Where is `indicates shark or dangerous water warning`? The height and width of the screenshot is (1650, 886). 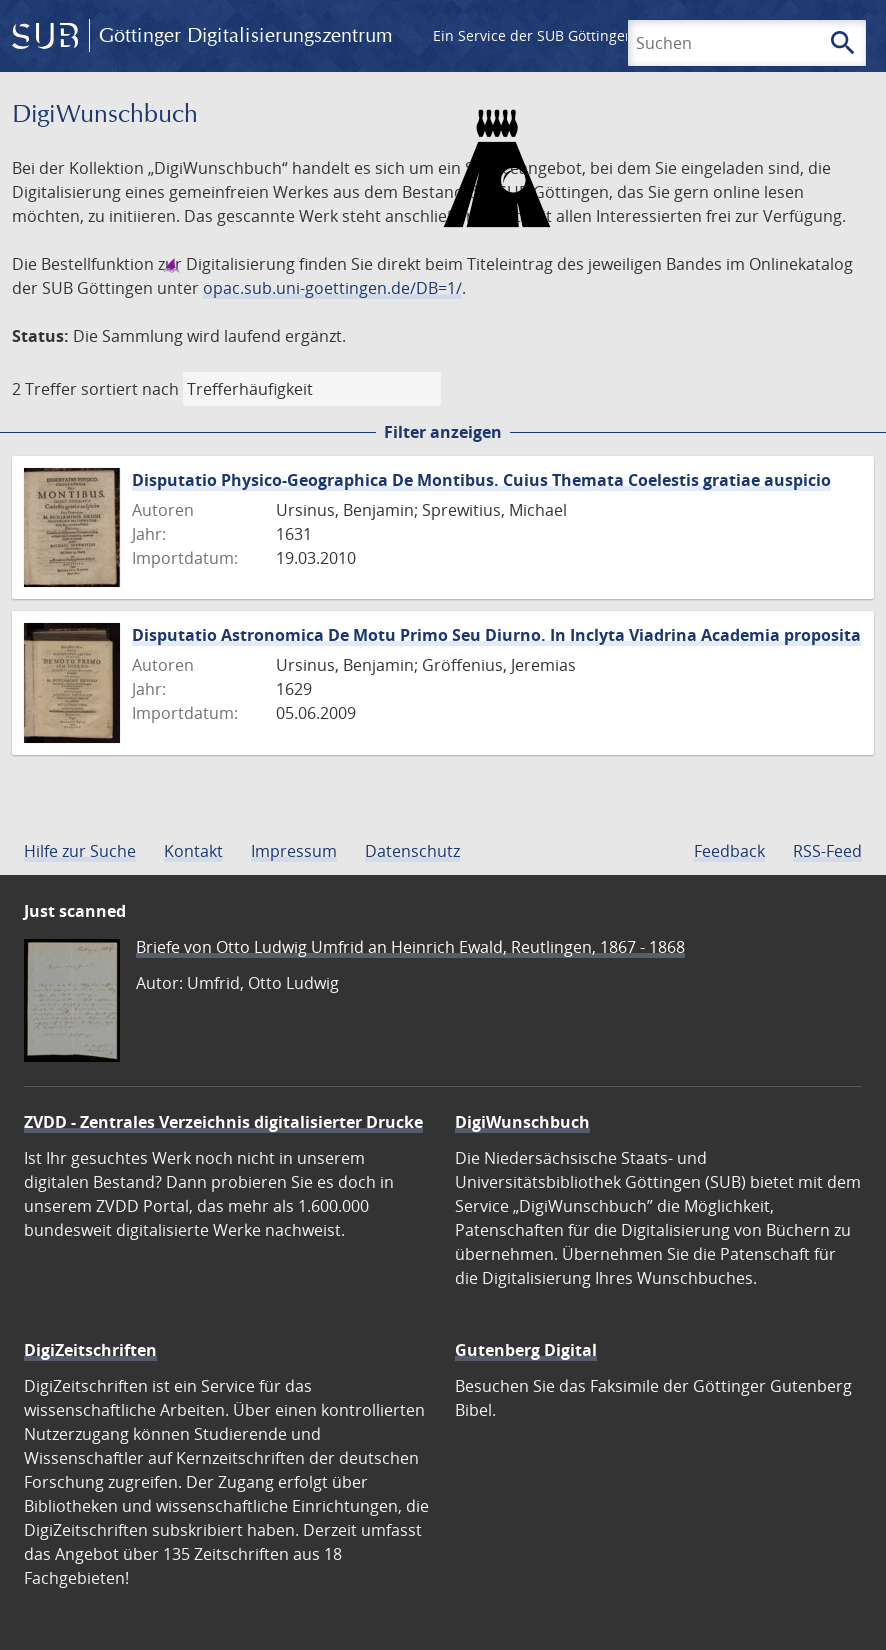 indicates shark or dangerous water warning is located at coordinates (171, 265).